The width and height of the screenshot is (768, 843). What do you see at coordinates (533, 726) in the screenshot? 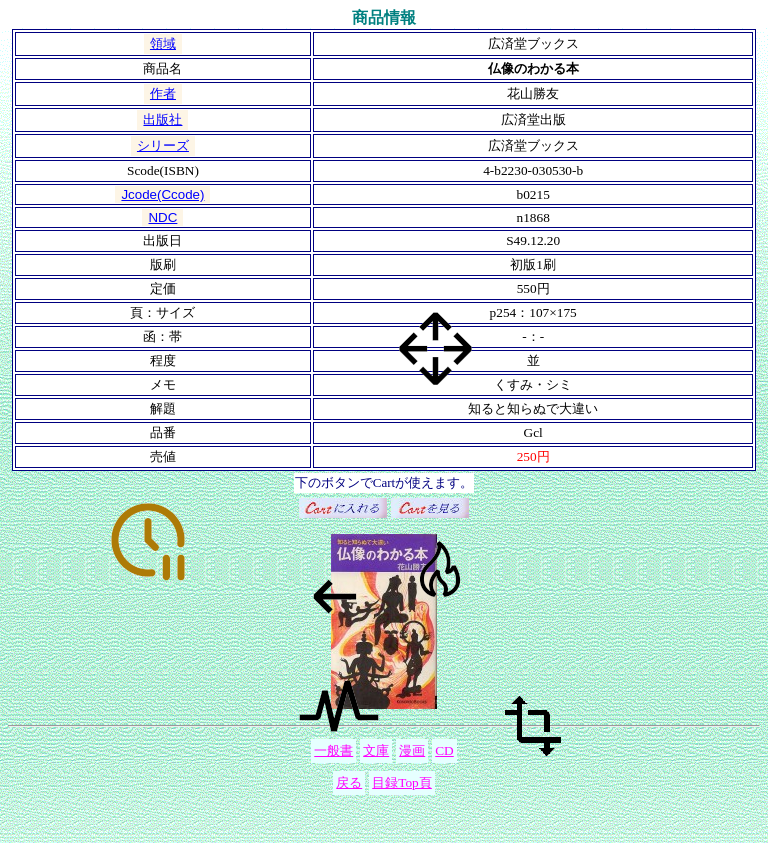
I see `transform or resize an image` at bounding box center [533, 726].